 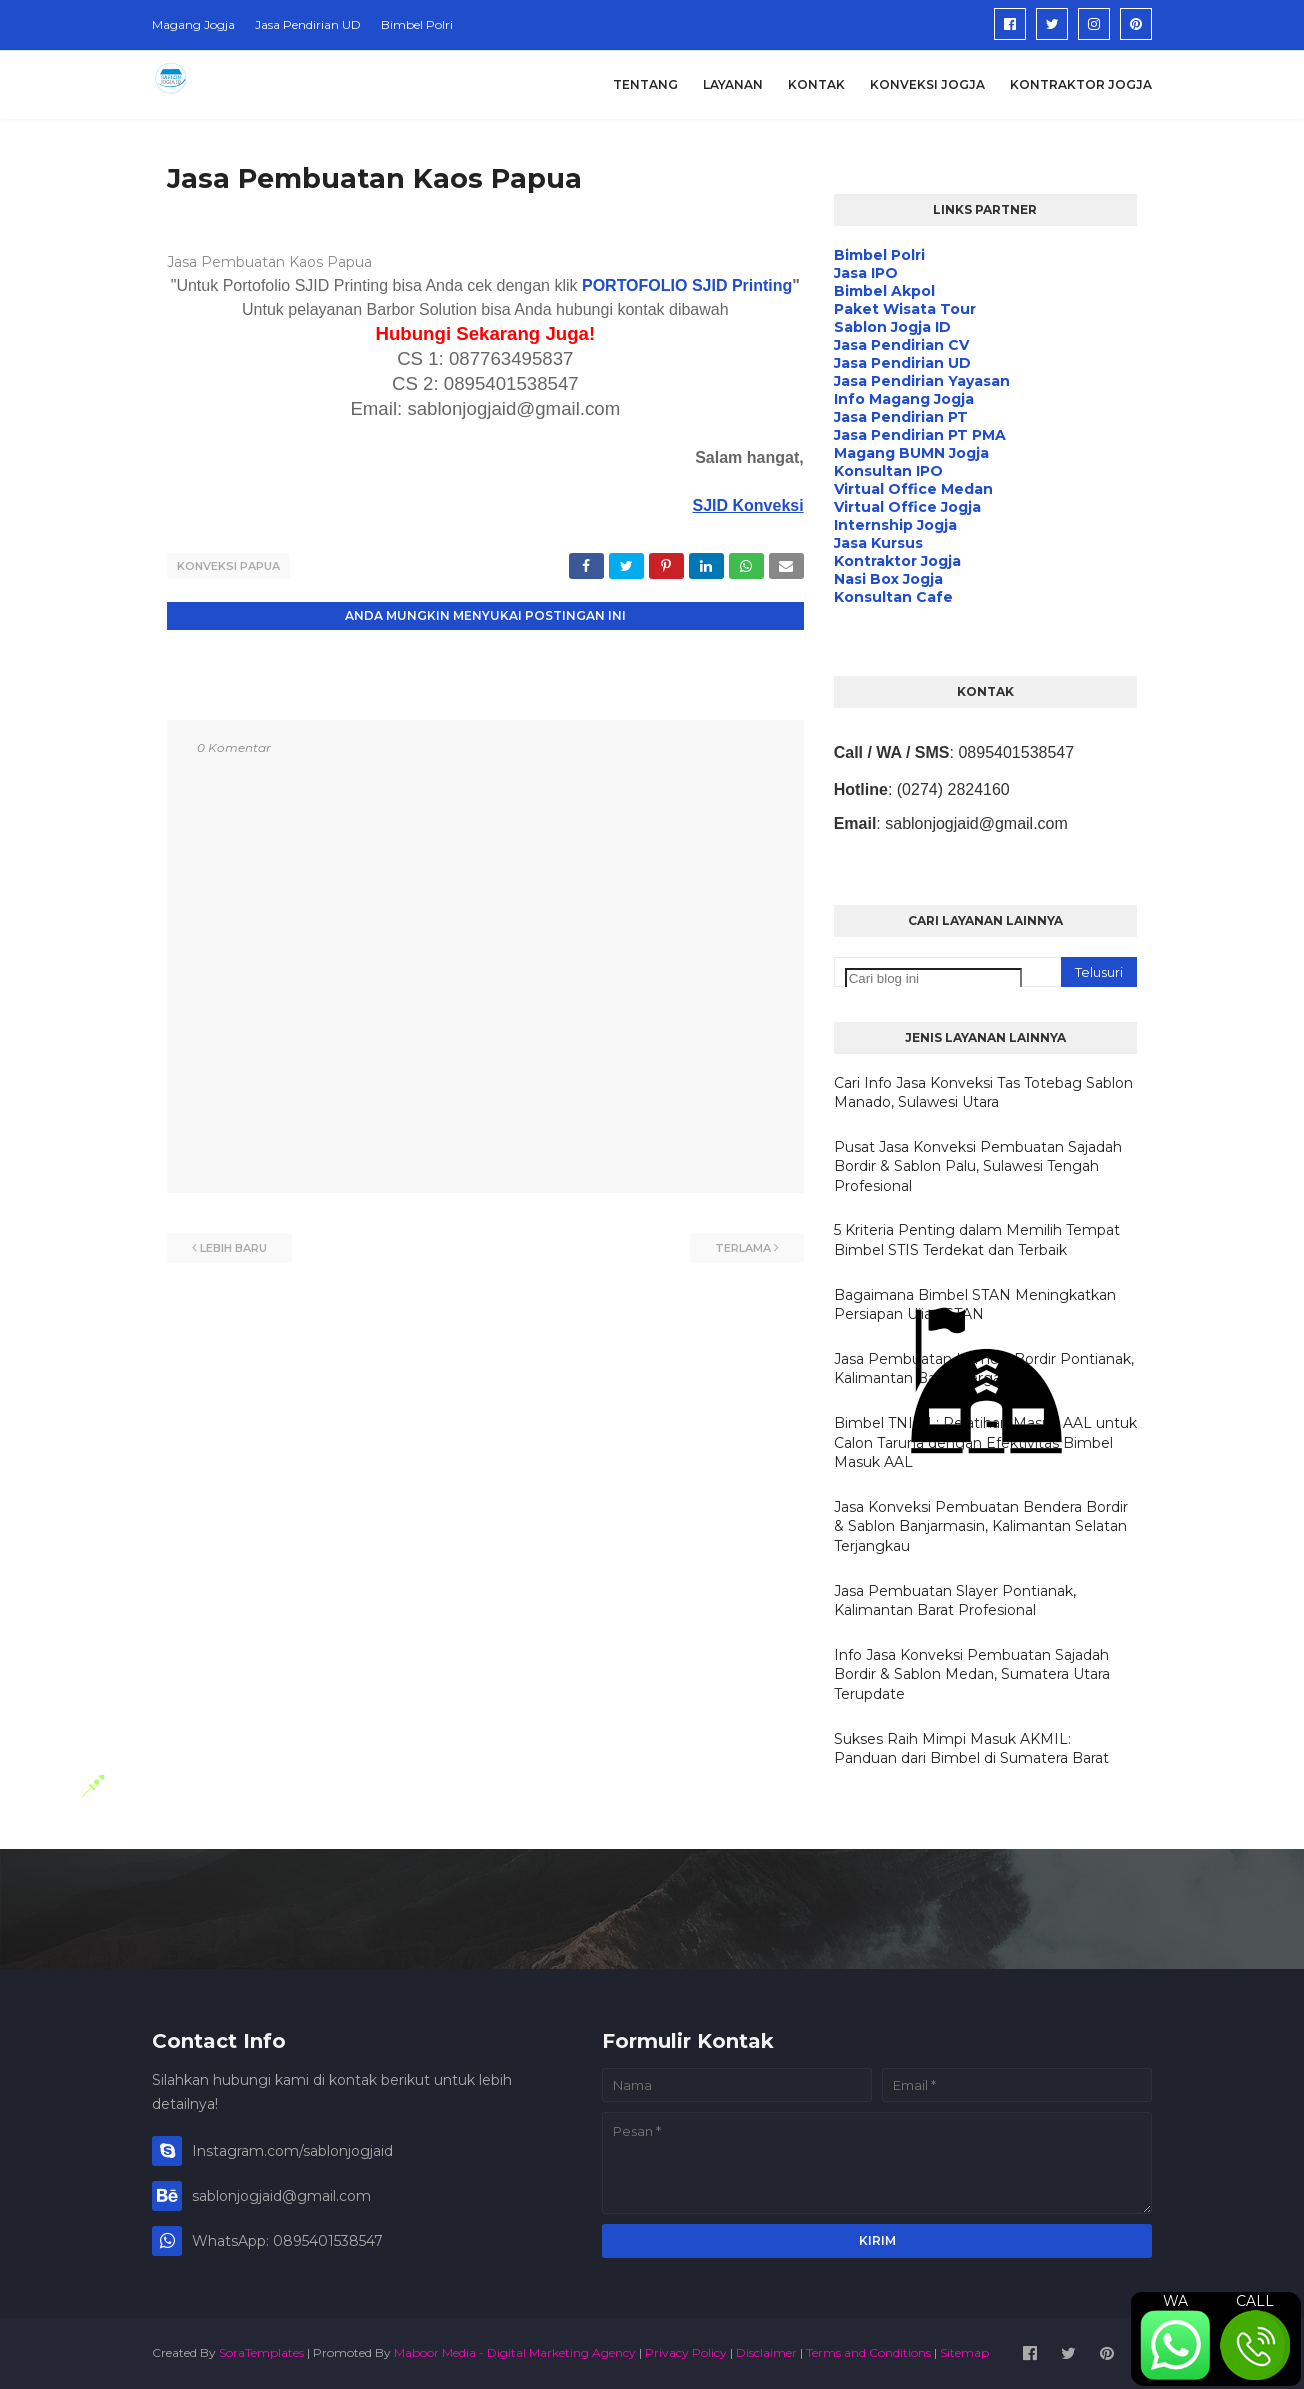 I want to click on access military barracks or troop housing, so click(x=986, y=1382).